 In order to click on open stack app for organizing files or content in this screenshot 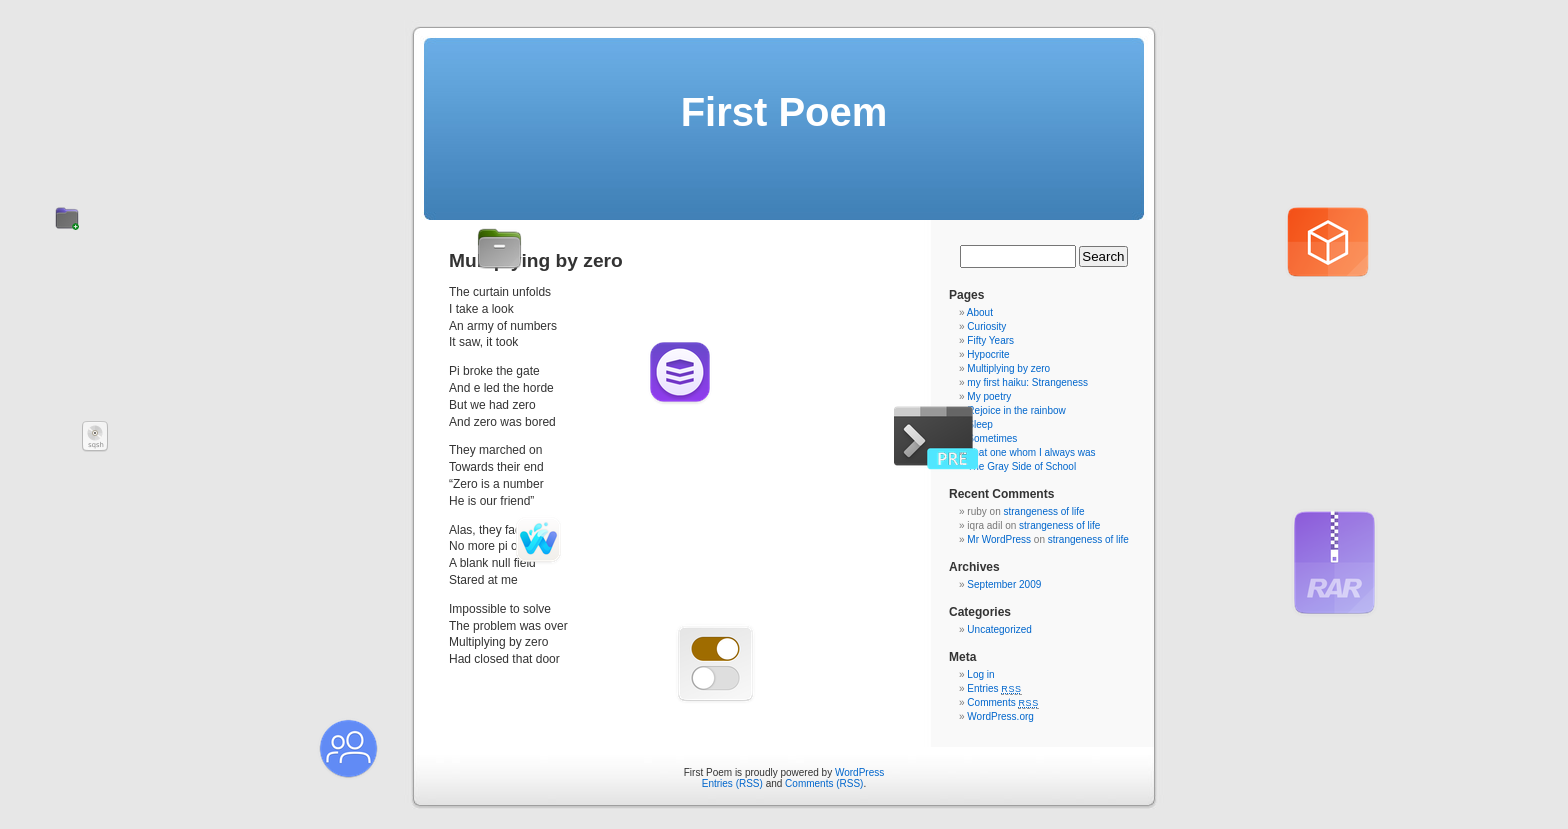, I will do `click(680, 372)`.